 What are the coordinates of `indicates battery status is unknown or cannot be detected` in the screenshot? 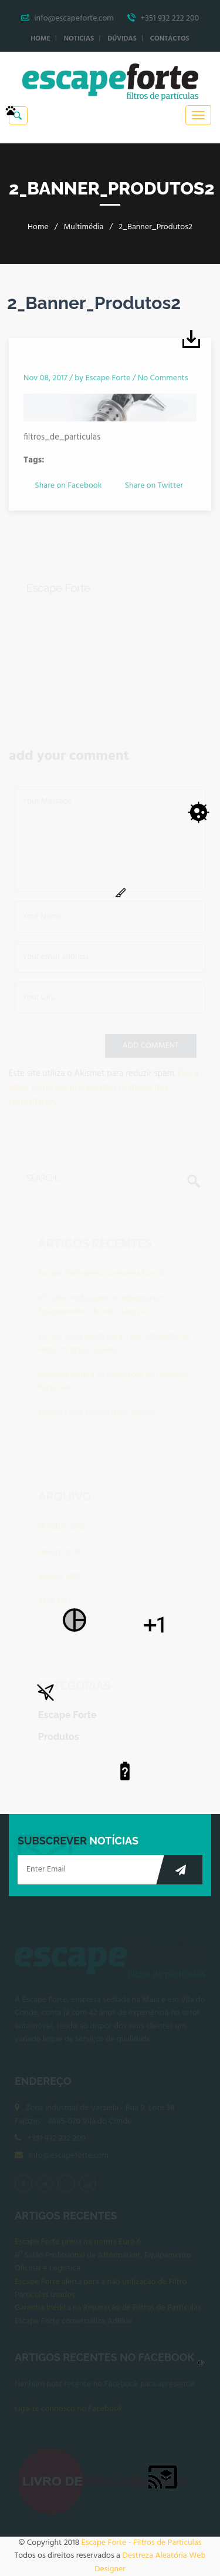 It's located at (125, 1771).